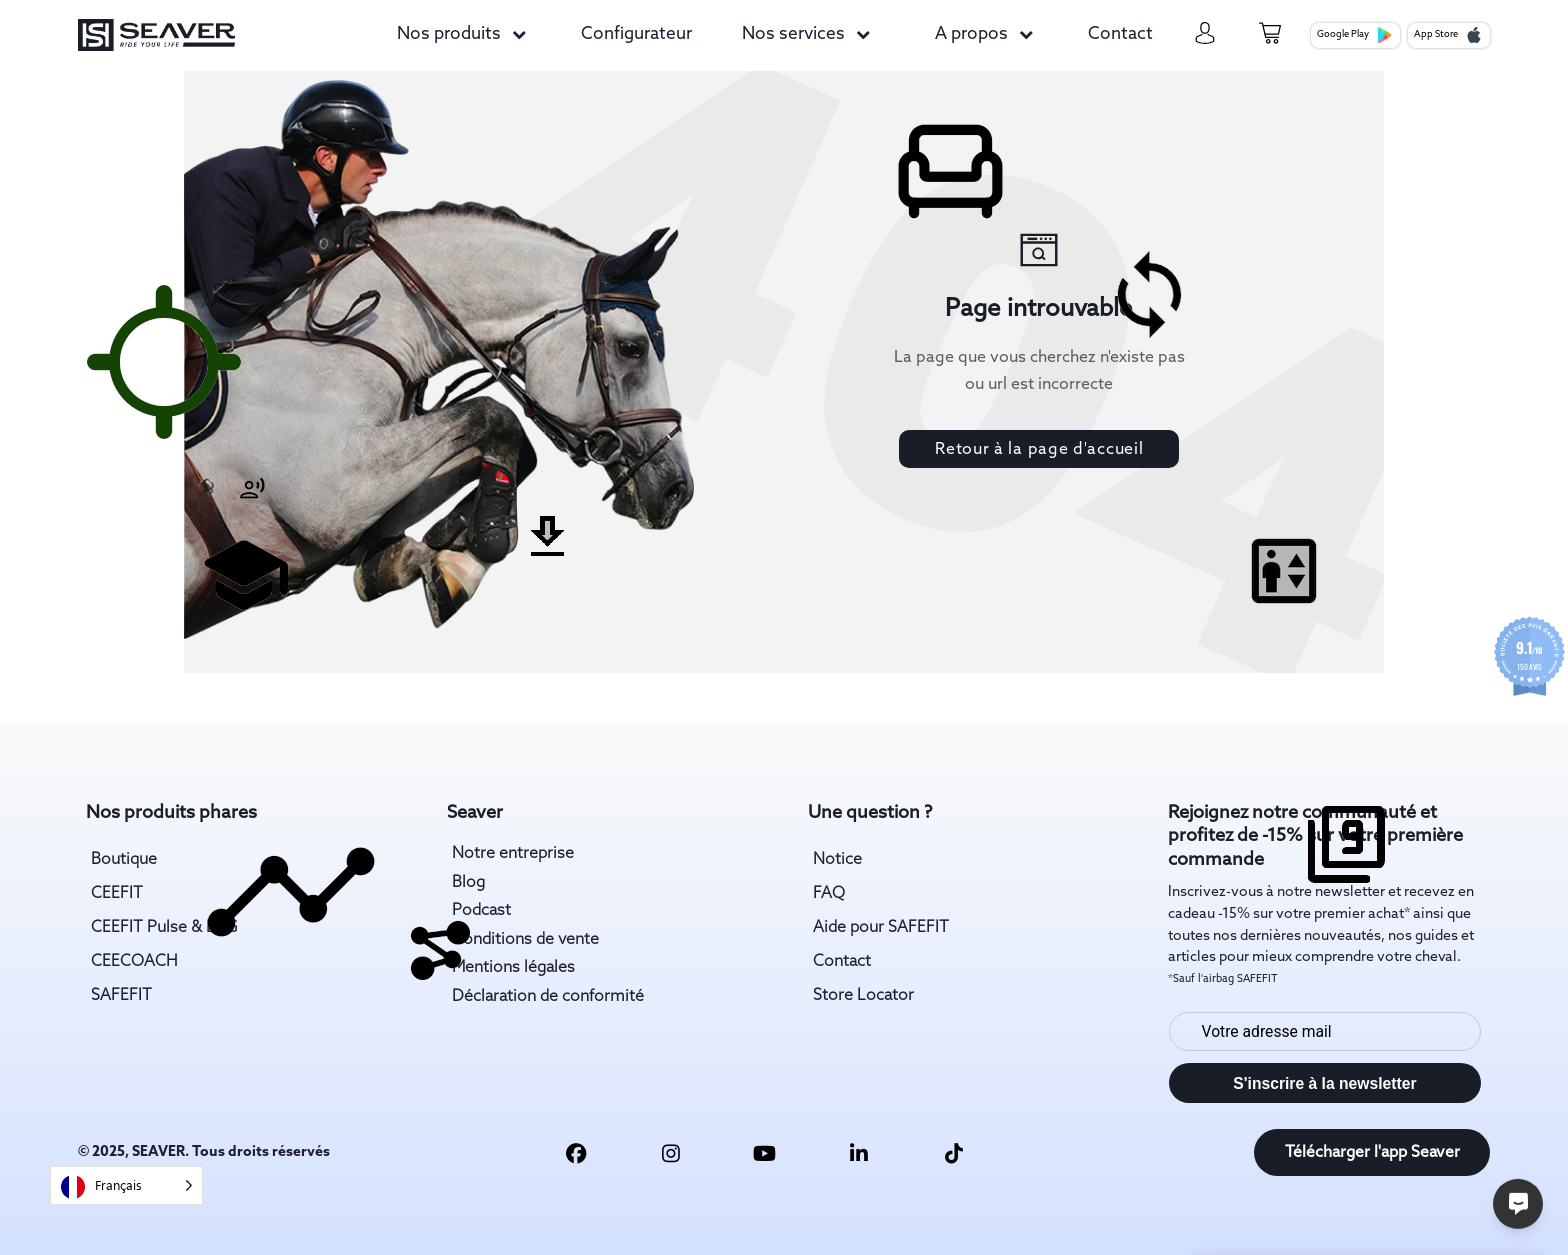 The height and width of the screenshot is (1255, 1568). Describe the element at coordinates (164, 362) in the screenshot. I see `find my current location on the map` at that location.